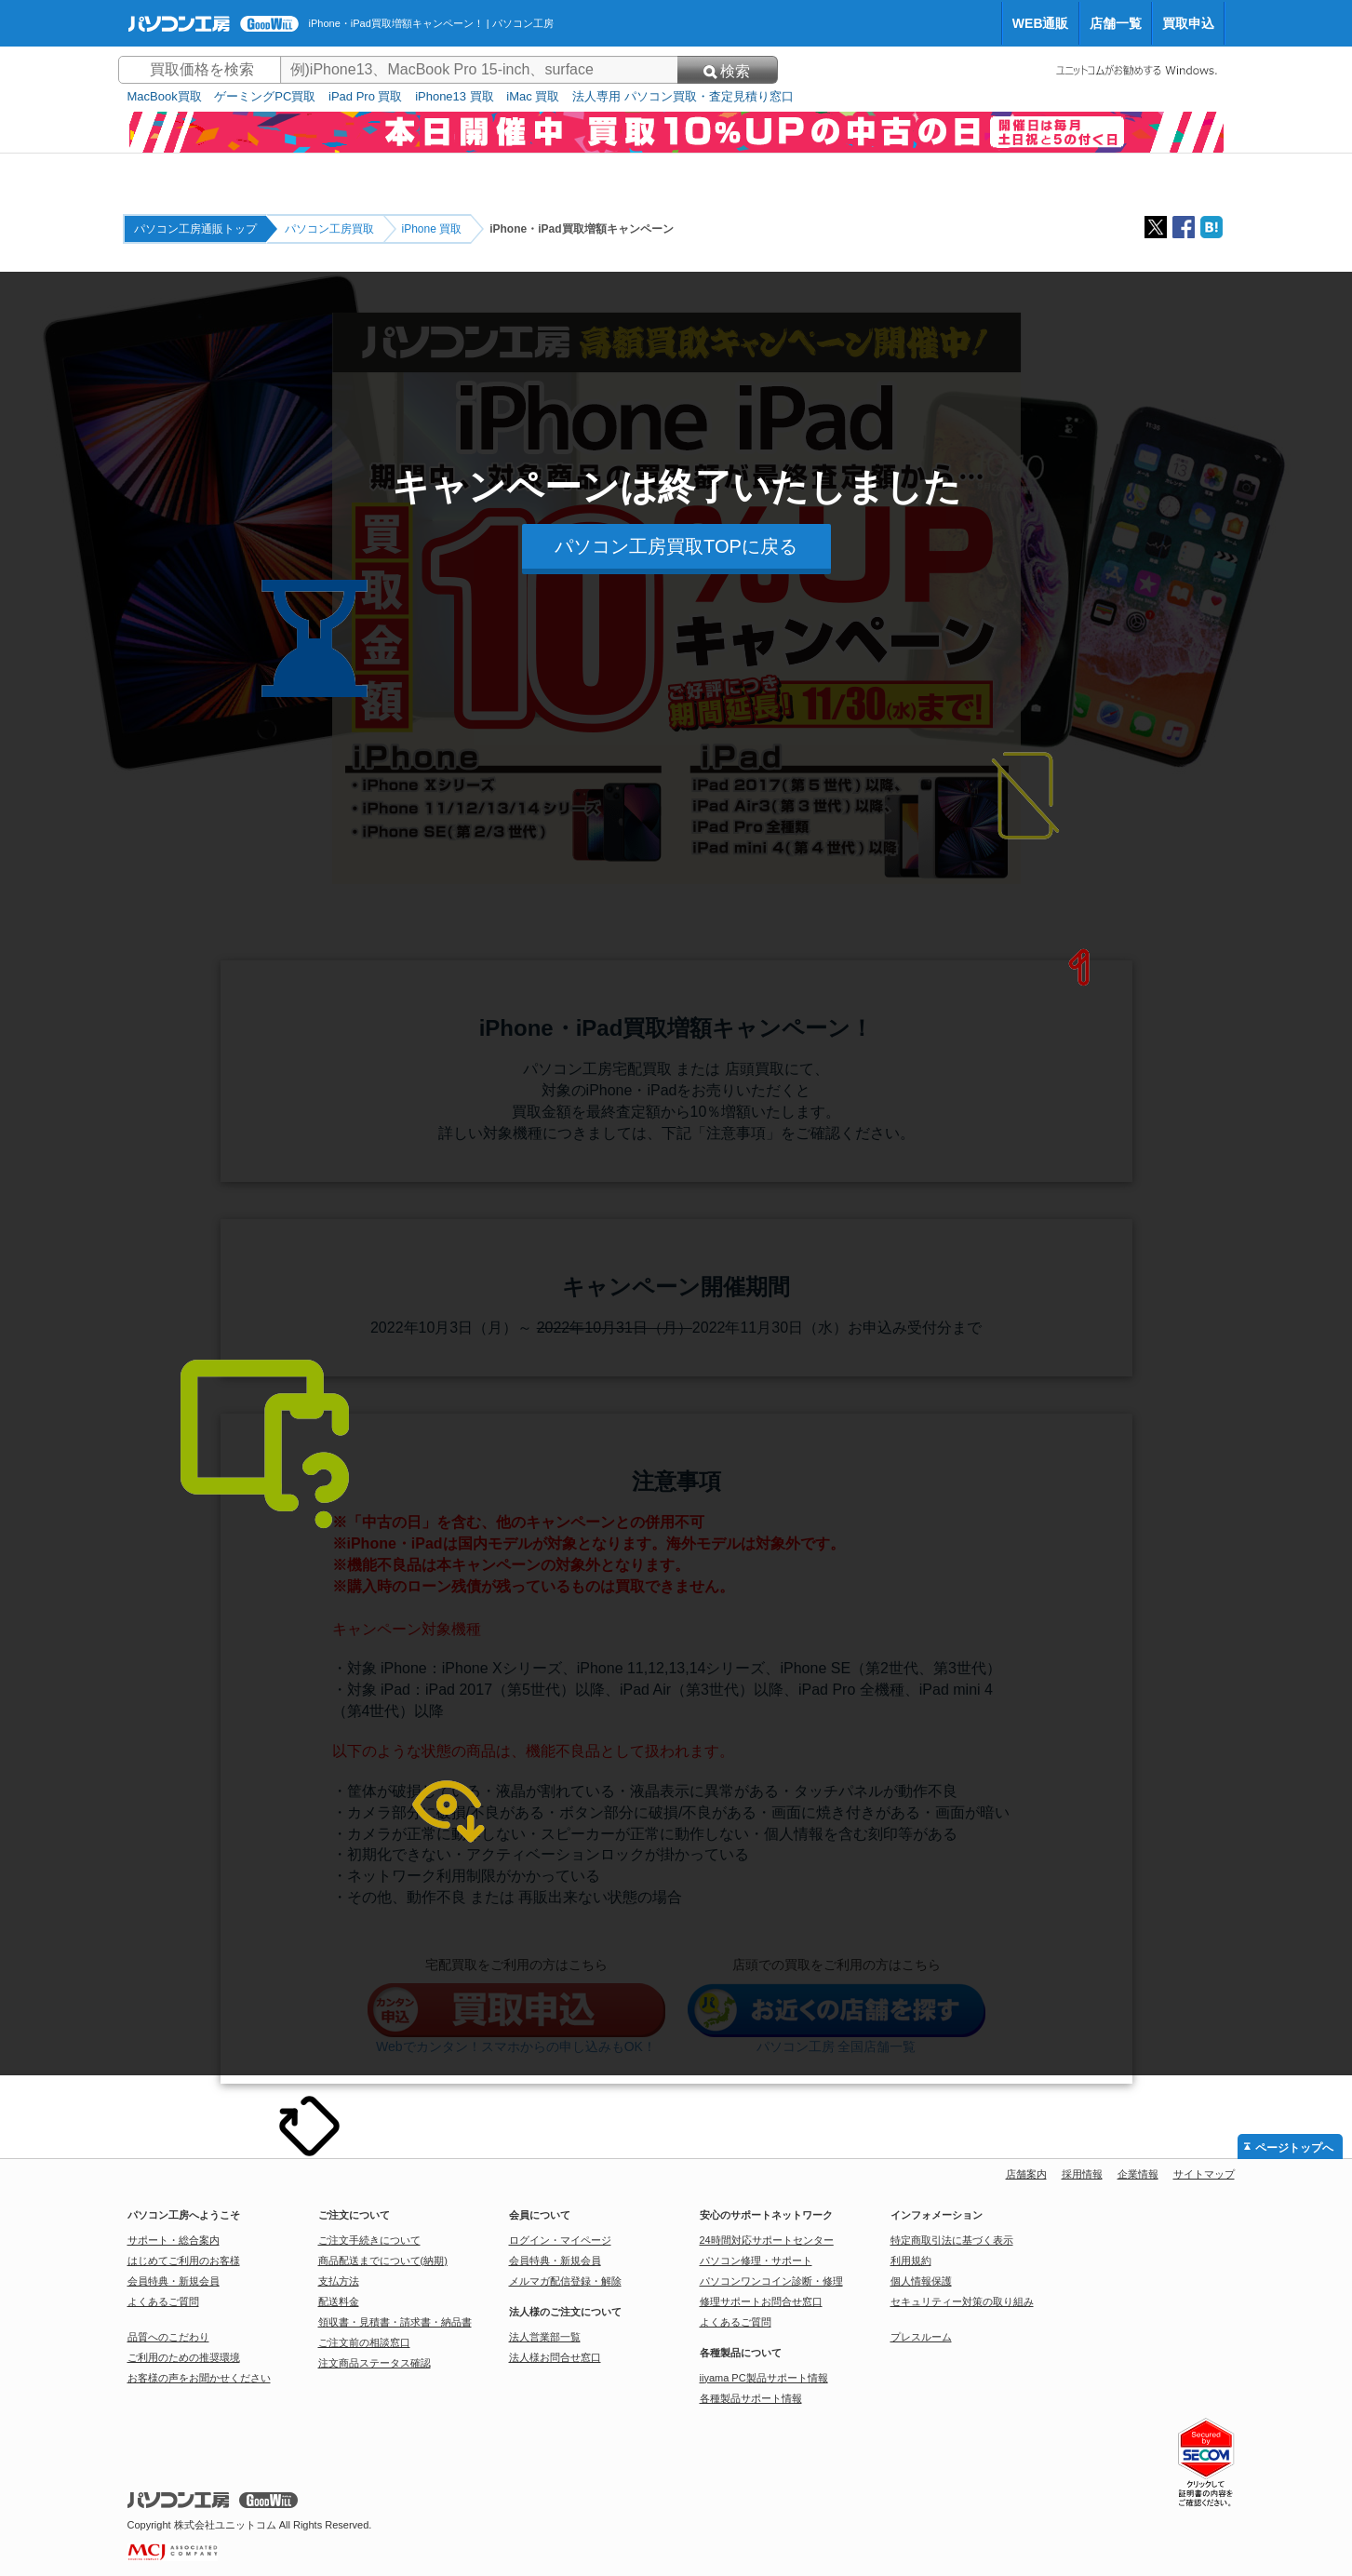 The image size is (1352, 2576). I want to click on rotate image or element, so click(309, 2126).